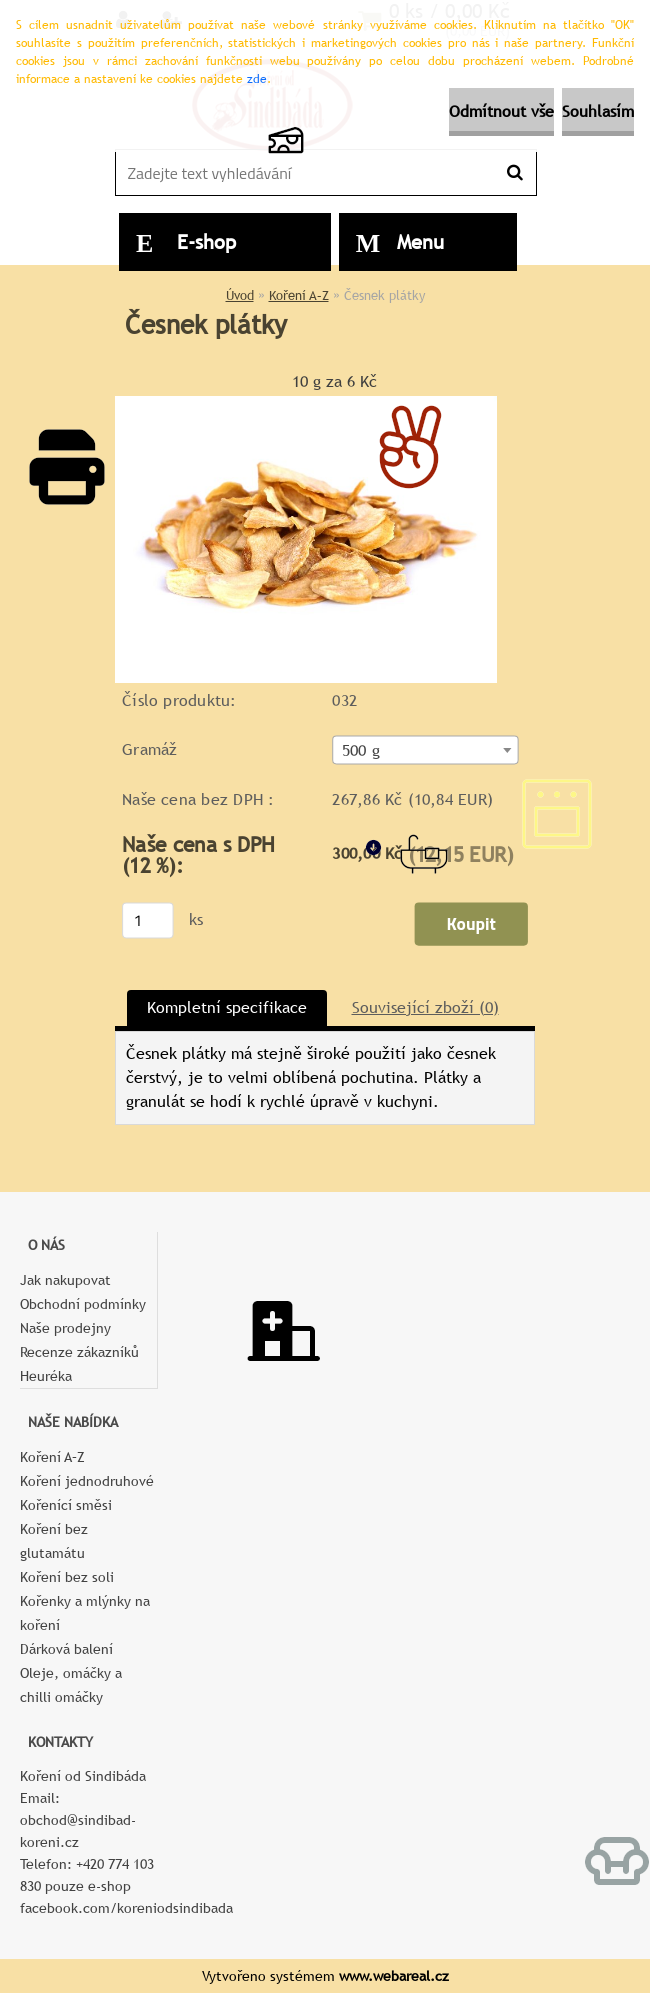 The width and height of the screenshot is (650, 1993). What do you see at coordinates (286, 142) in the screenshot?
I see `cheese or dairy product category` at bounding box center [286, 142].